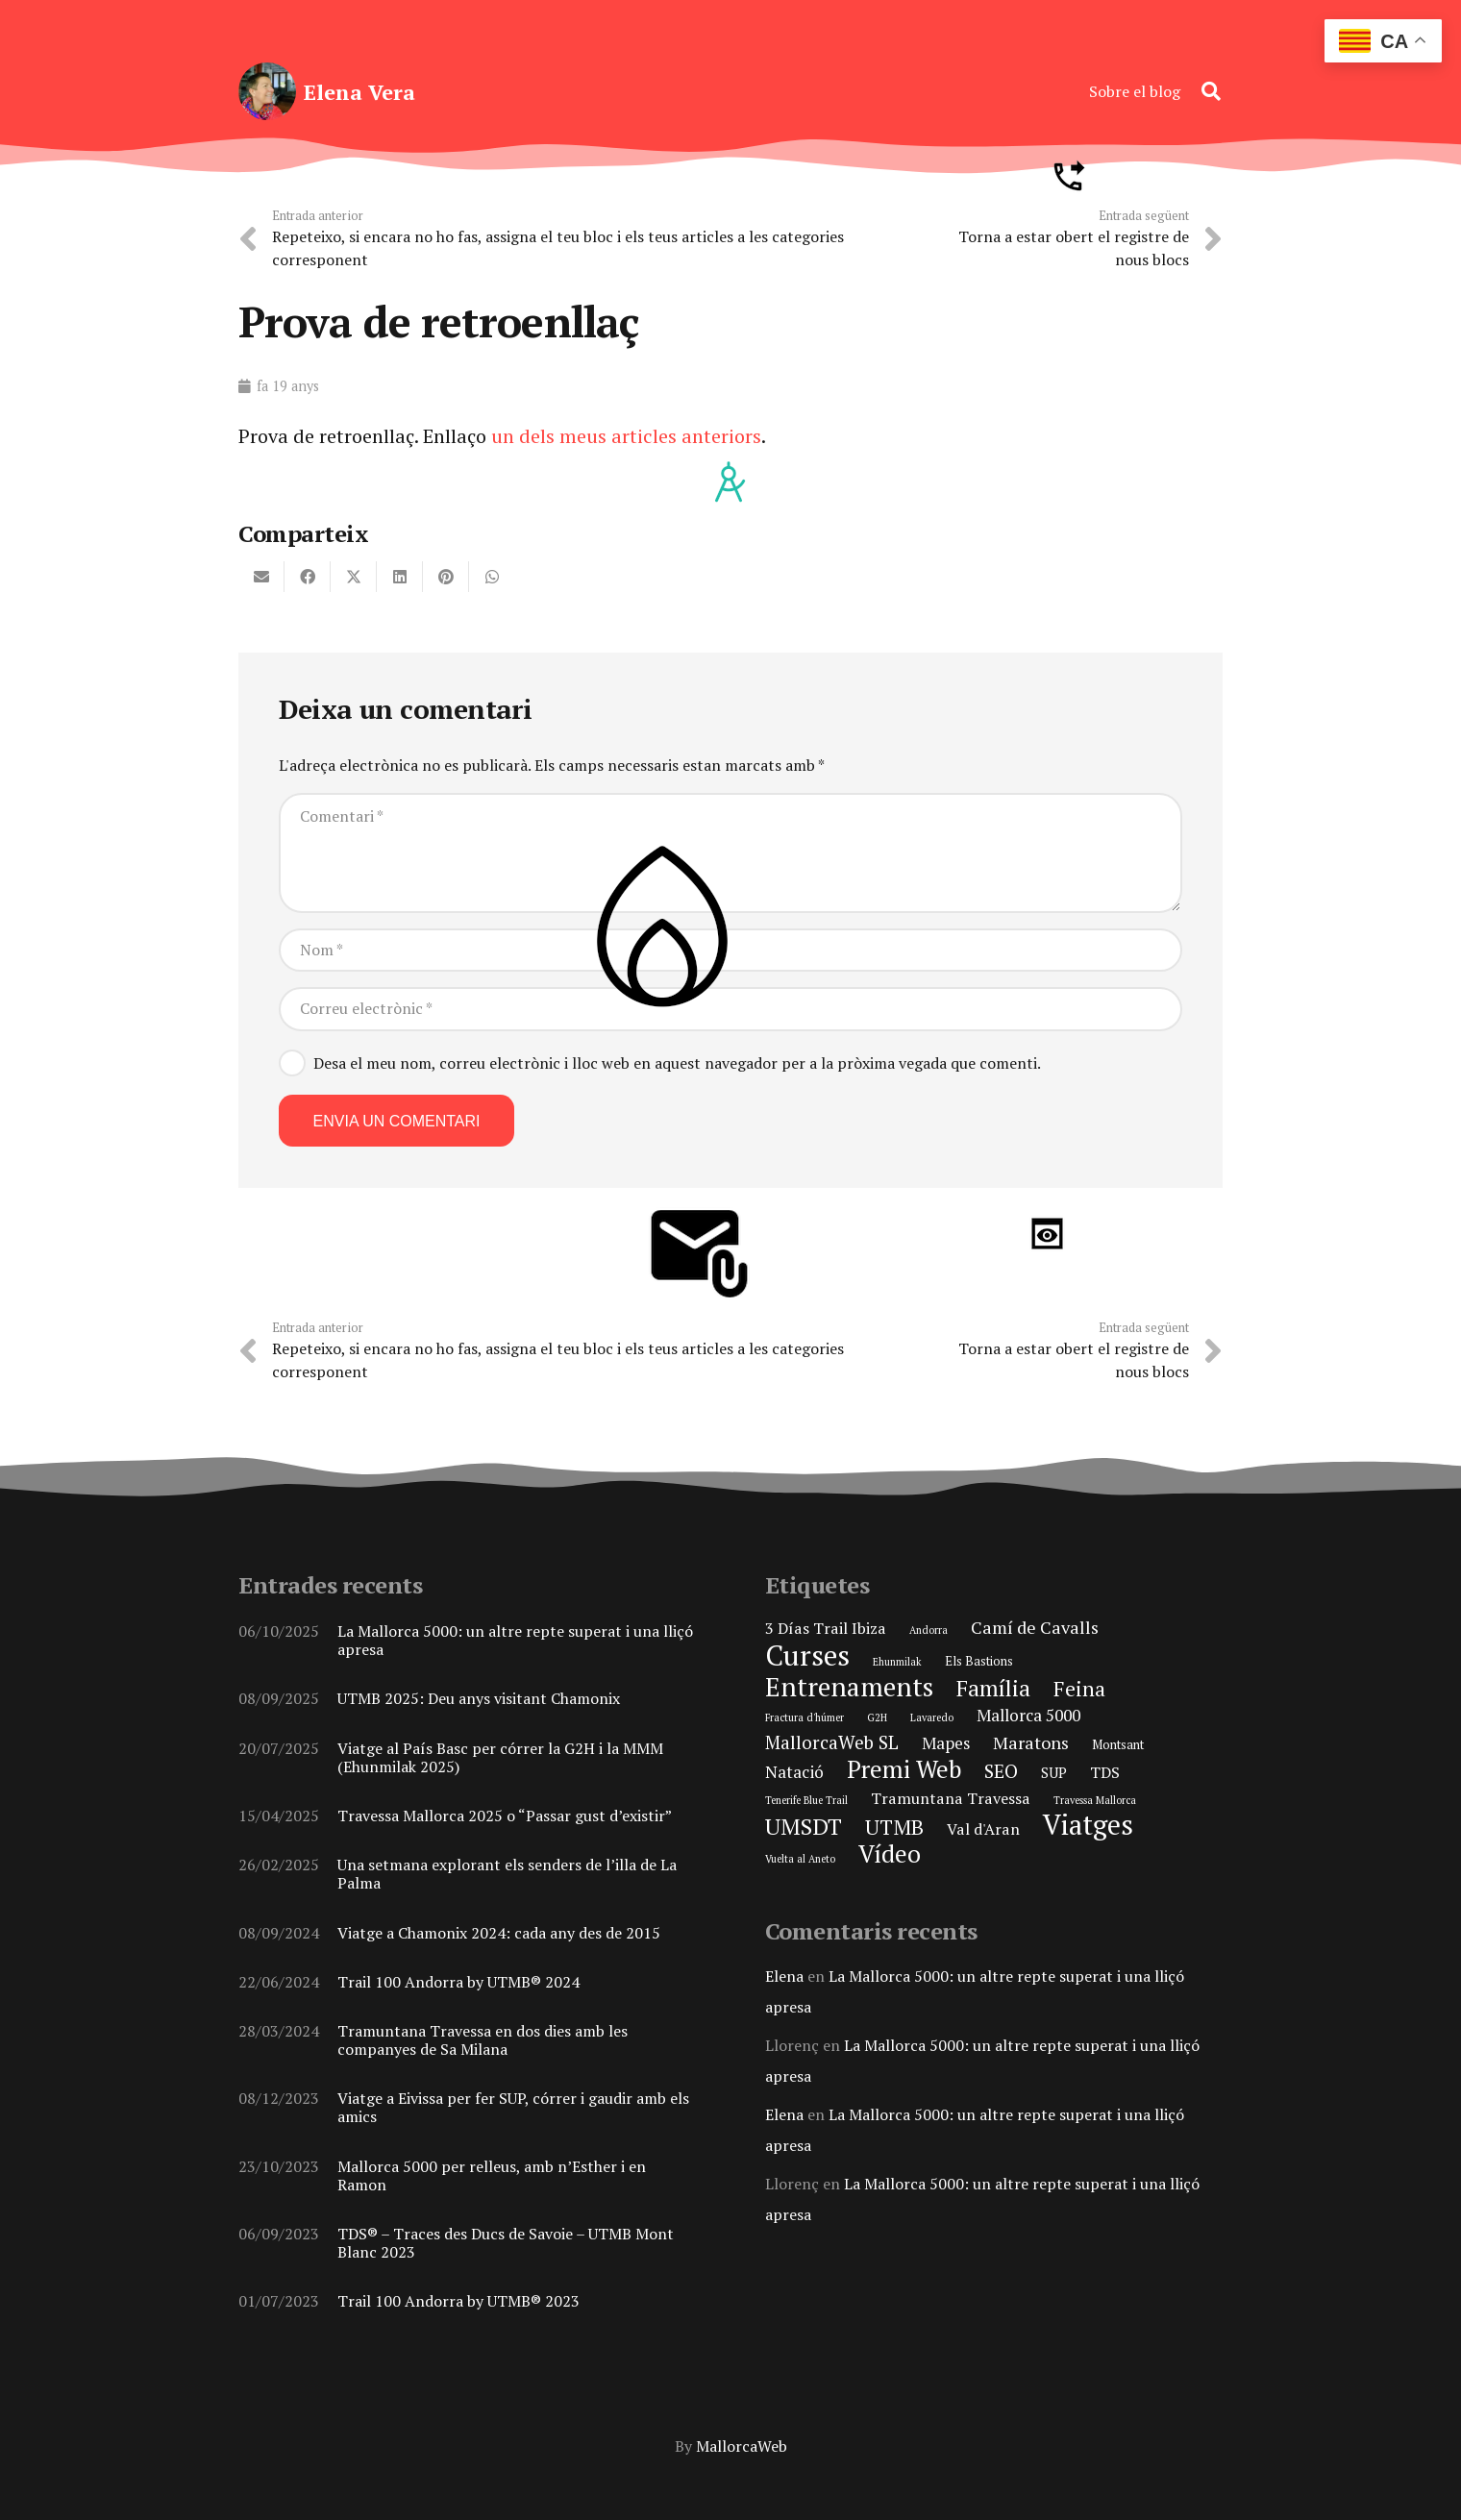 This screenshot has height=2520, width=1461. What do you see at coordinates (1047, 1233) in the screenshot?
I see `preview file or document before opening` at bounding box center [1047, 1233].